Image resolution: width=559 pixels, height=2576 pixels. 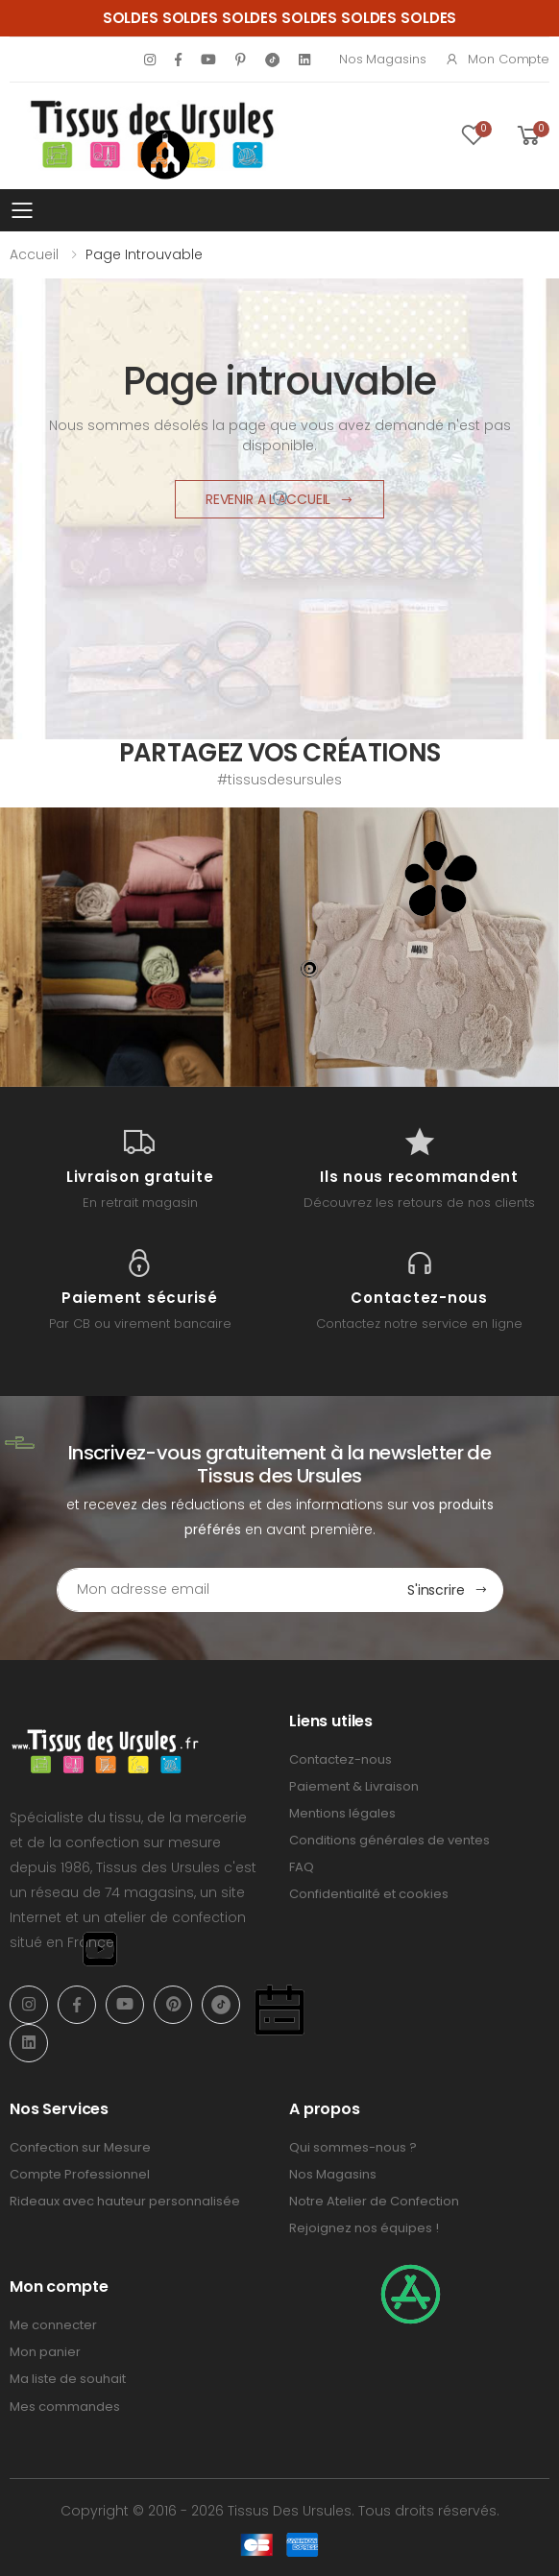 What do you see at coordinates (100, 1949) in the screenshot?
I see `open YouTube app` at bounding box center [100, 1949].